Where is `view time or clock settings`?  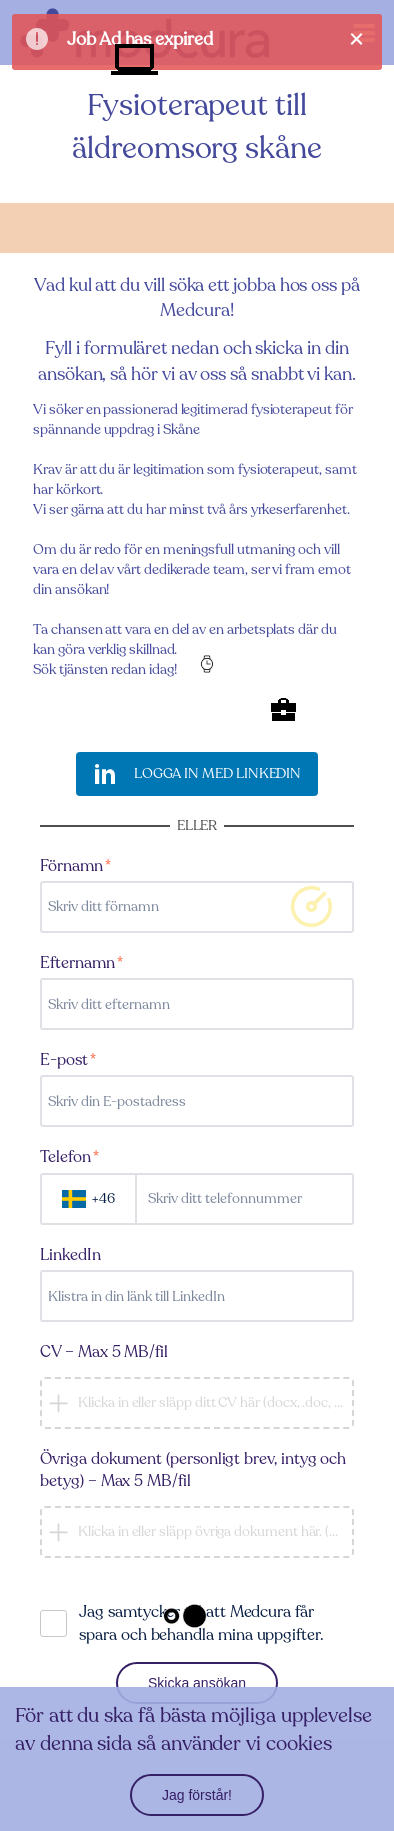
view time or clock settings is located at coordinates (207, 664).